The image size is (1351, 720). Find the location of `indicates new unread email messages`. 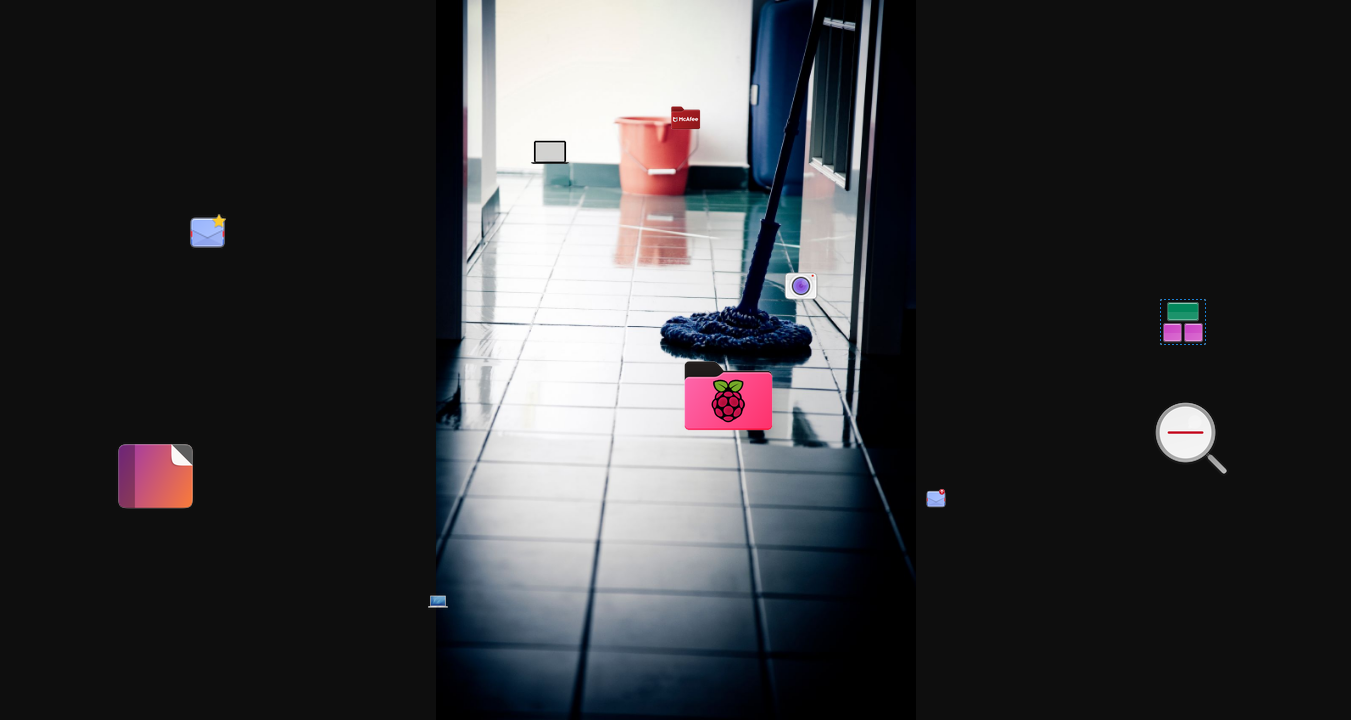

indicates new unread email messages is located at coordinates (207, 232).